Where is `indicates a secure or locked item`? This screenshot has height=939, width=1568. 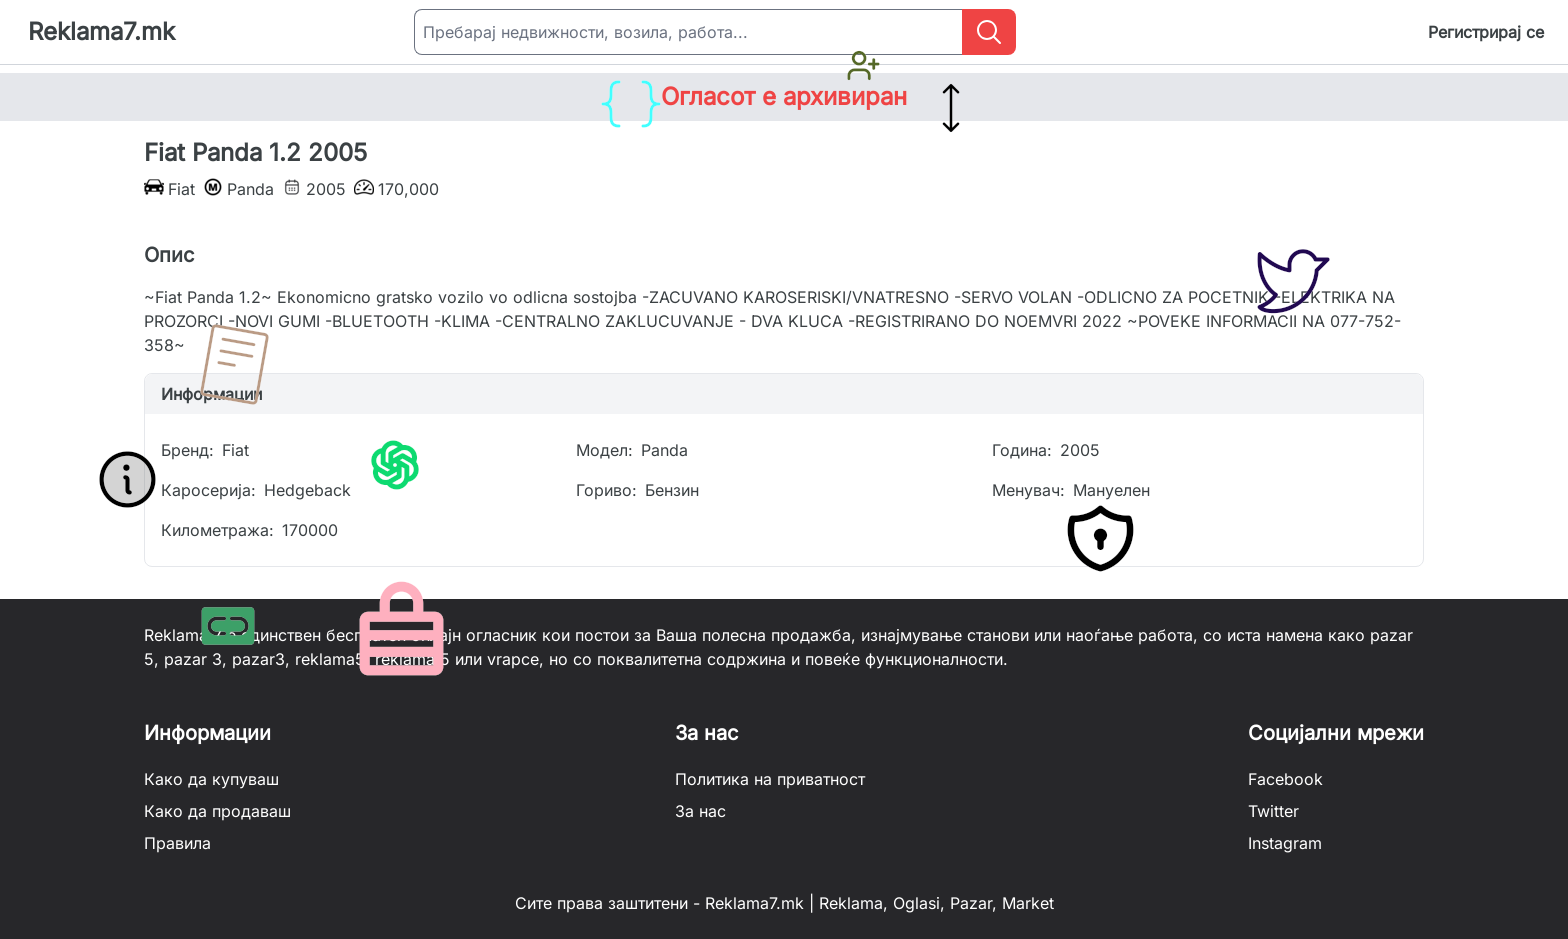
indicates a secure or locked item is located at coordinates (401, 633).